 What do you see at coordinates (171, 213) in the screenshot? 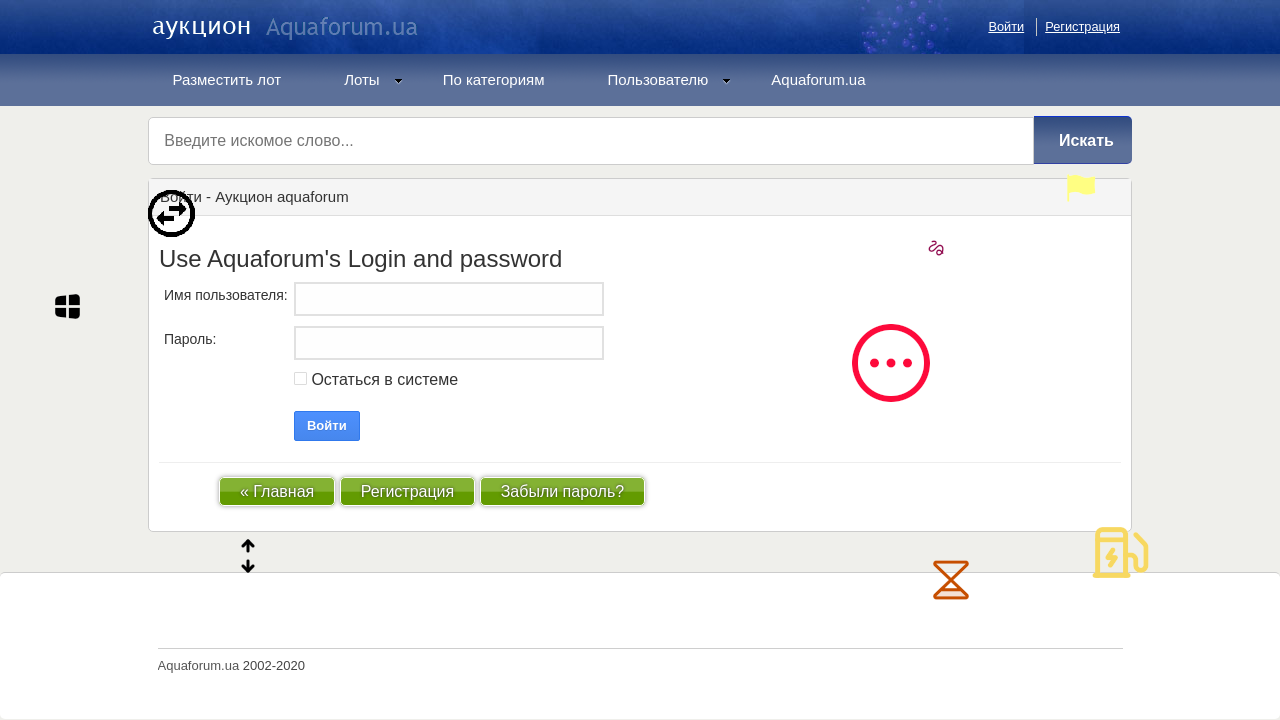
I see `swap or exchange items horizontally` at bounding box center [171, 213].